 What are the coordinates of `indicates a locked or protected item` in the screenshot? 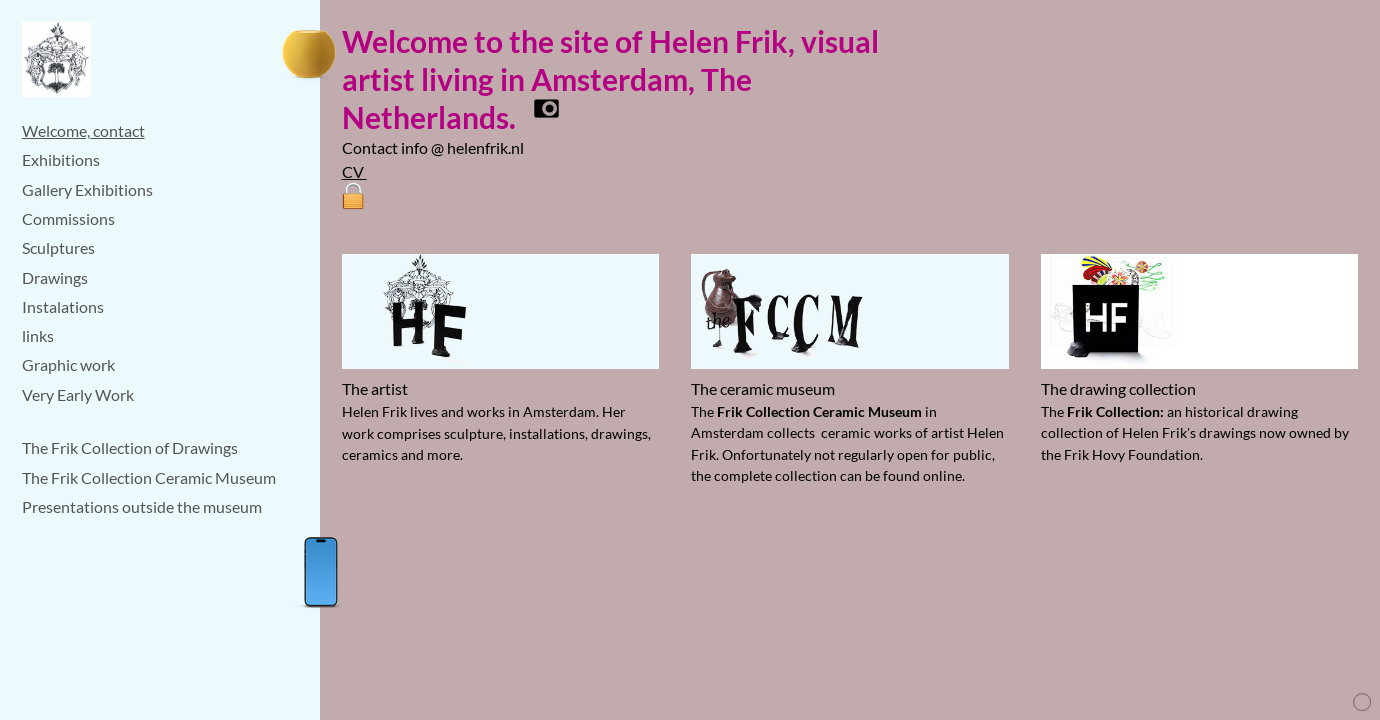 It's located at (353, 195).